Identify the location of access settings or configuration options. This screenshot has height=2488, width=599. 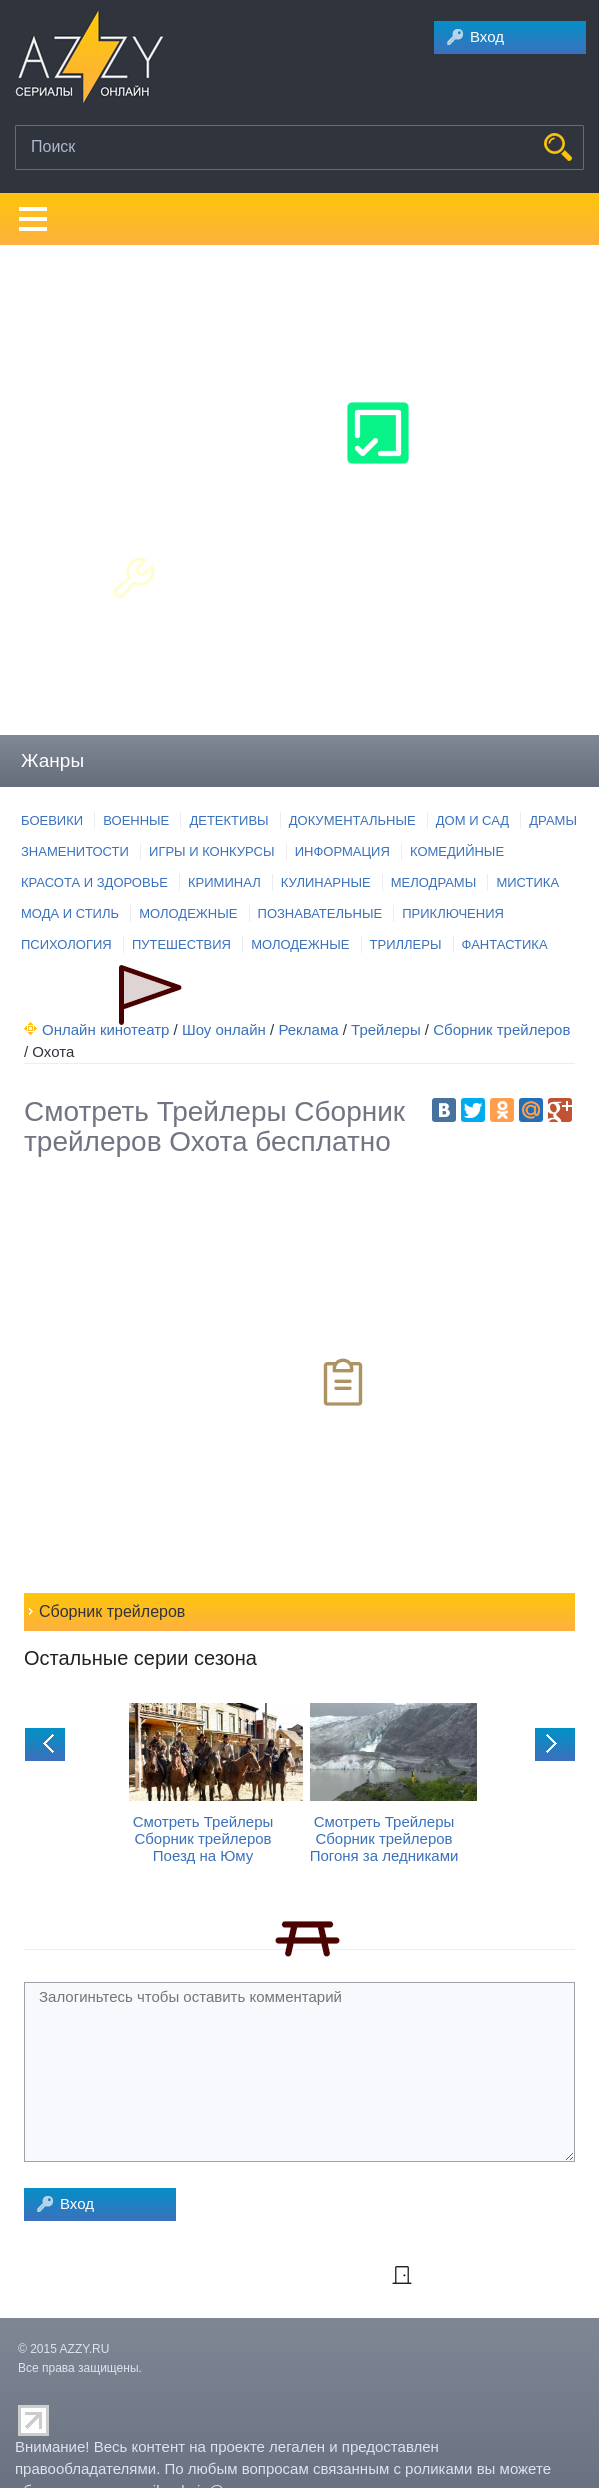
(134, 578).